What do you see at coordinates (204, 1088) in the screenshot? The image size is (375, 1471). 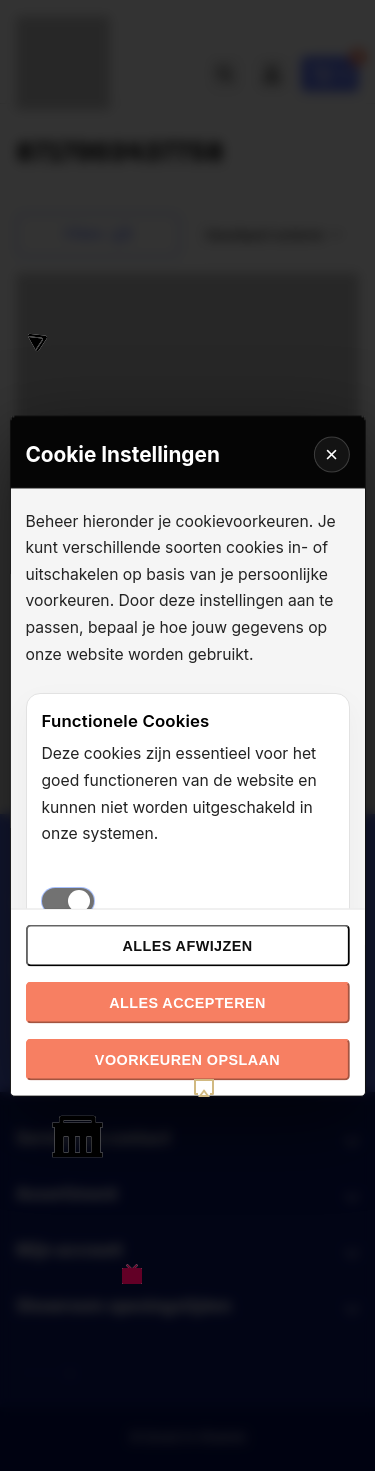 I see `stream content to an external display via airplay` at bounding box center [204, 1088].